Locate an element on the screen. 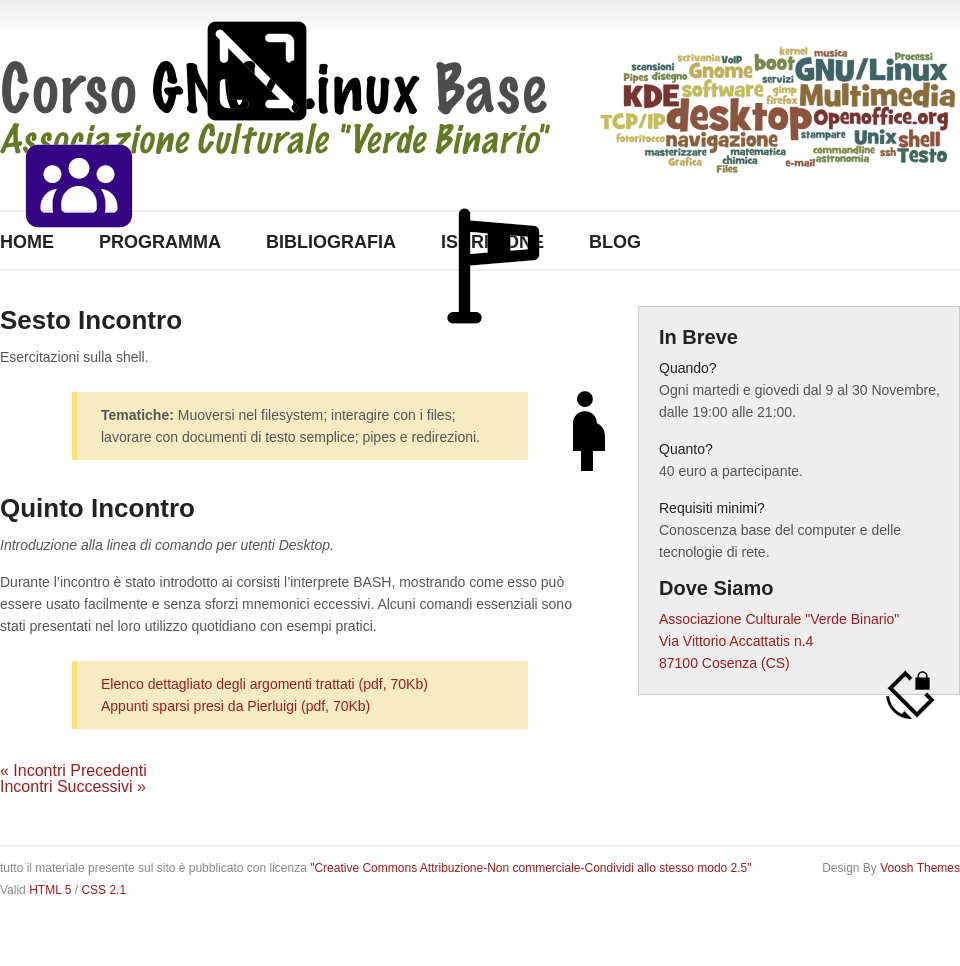 This screenshot has width=960, height=966. lock screen rotation to current orientation is located at coordinates (911, 694).